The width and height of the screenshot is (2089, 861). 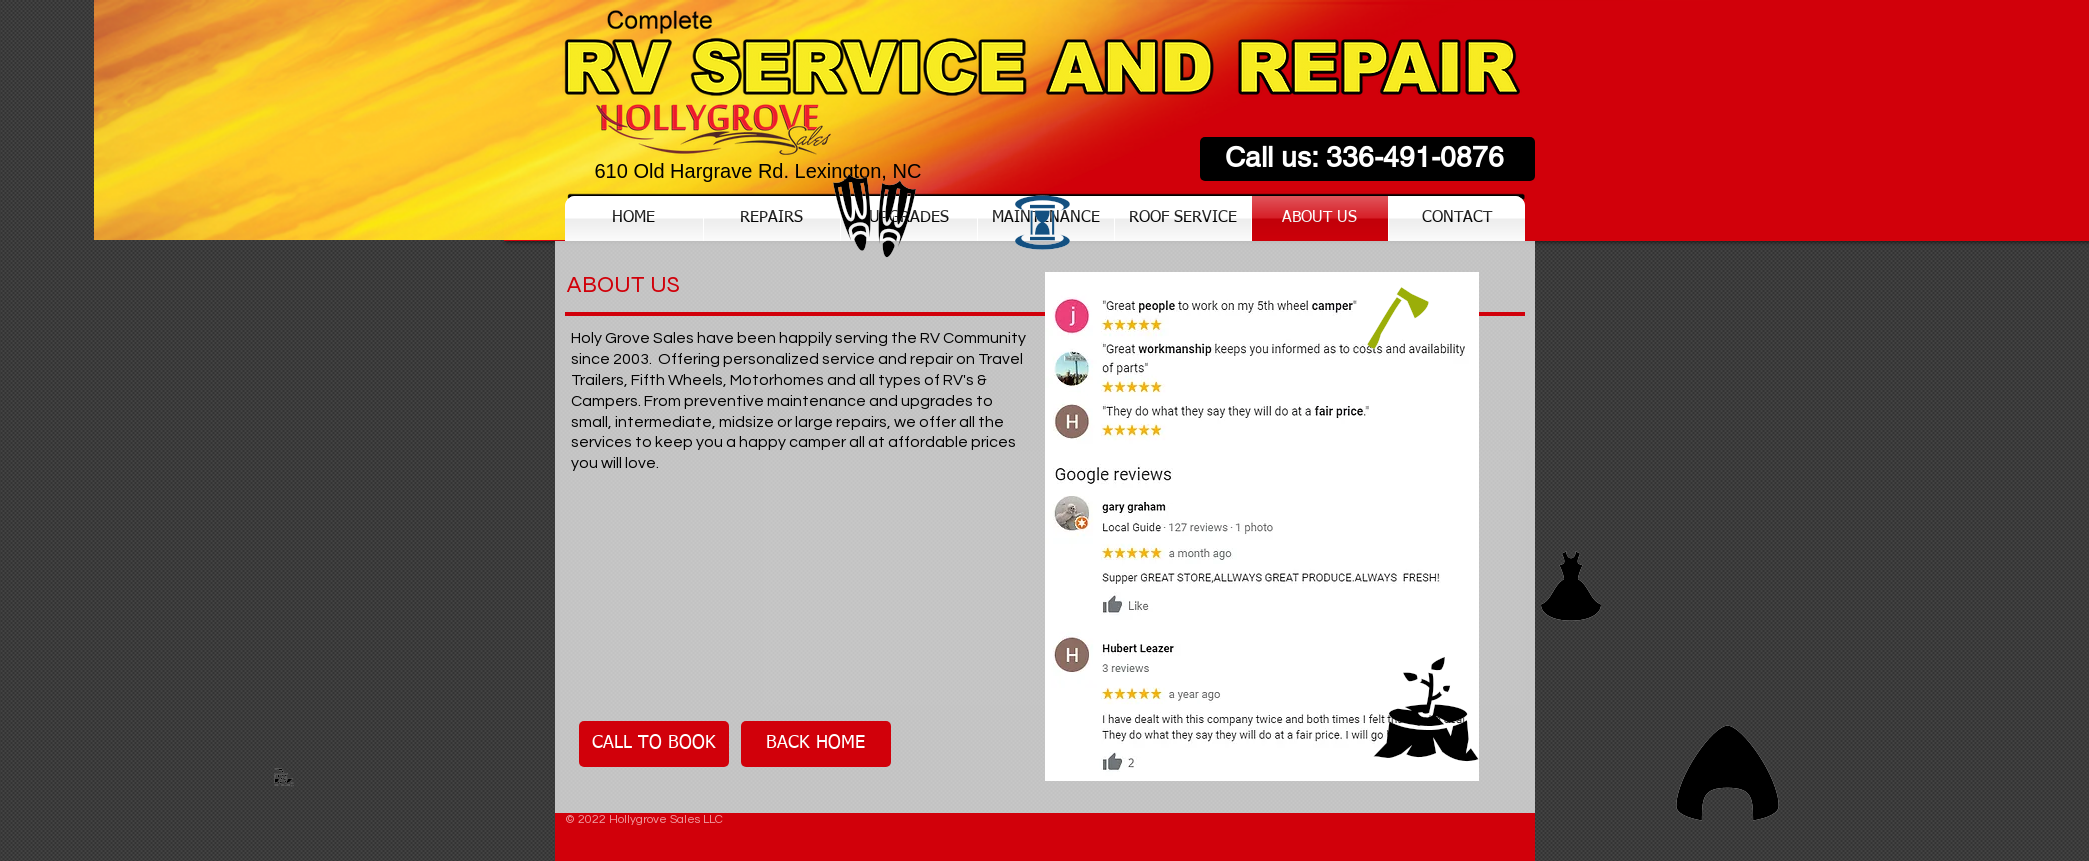 What do you see at coordinates (1727, 769) in the screenshot?
I see `onigiri or rice ball food item` at bounding box center [1727, 769].